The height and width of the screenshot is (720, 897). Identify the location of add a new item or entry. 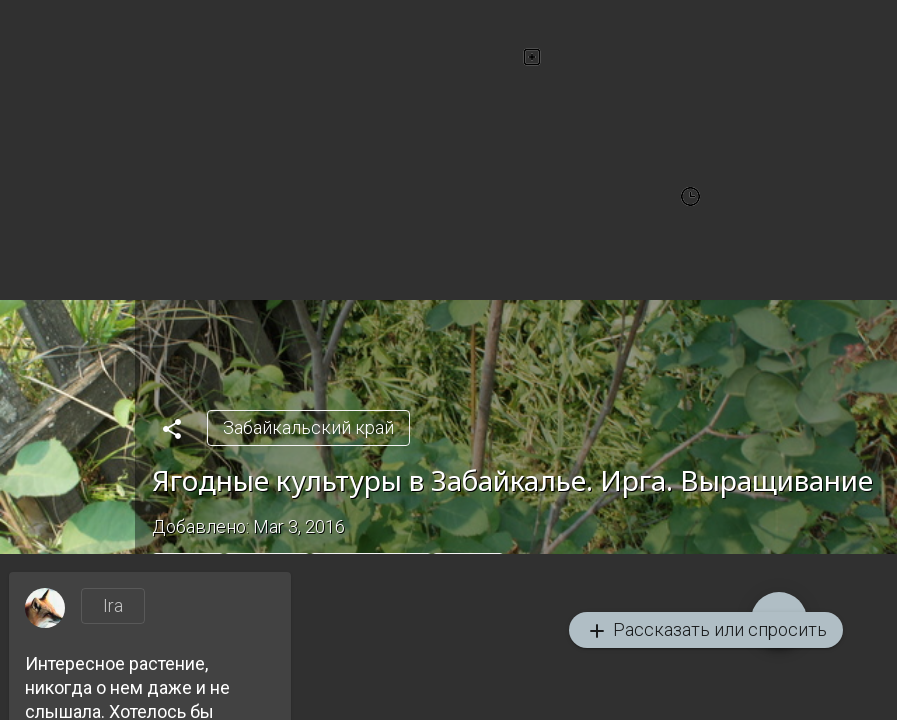
(532, 57).